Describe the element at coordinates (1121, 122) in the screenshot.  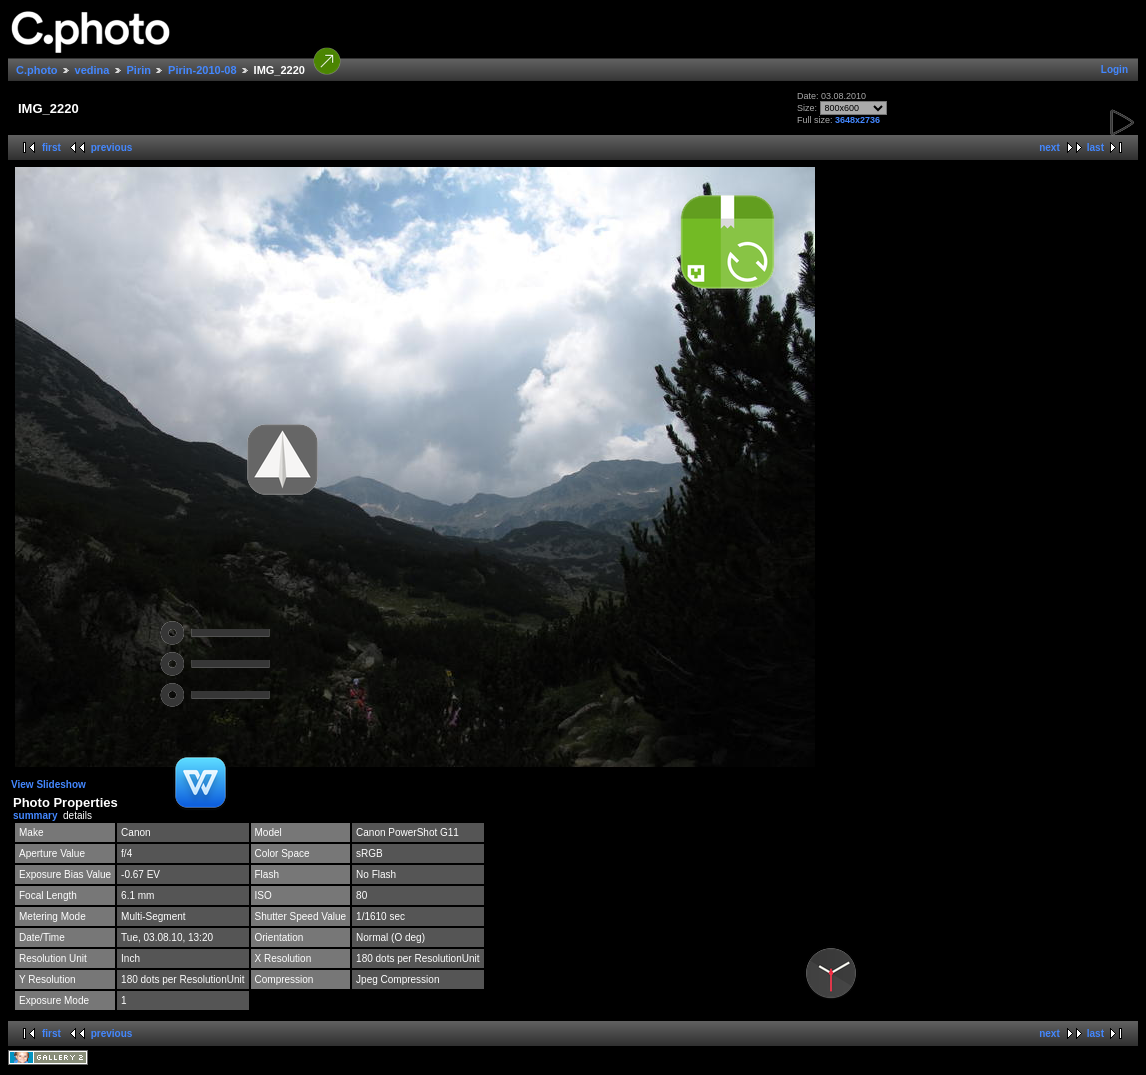
I see `play media content` at that location.